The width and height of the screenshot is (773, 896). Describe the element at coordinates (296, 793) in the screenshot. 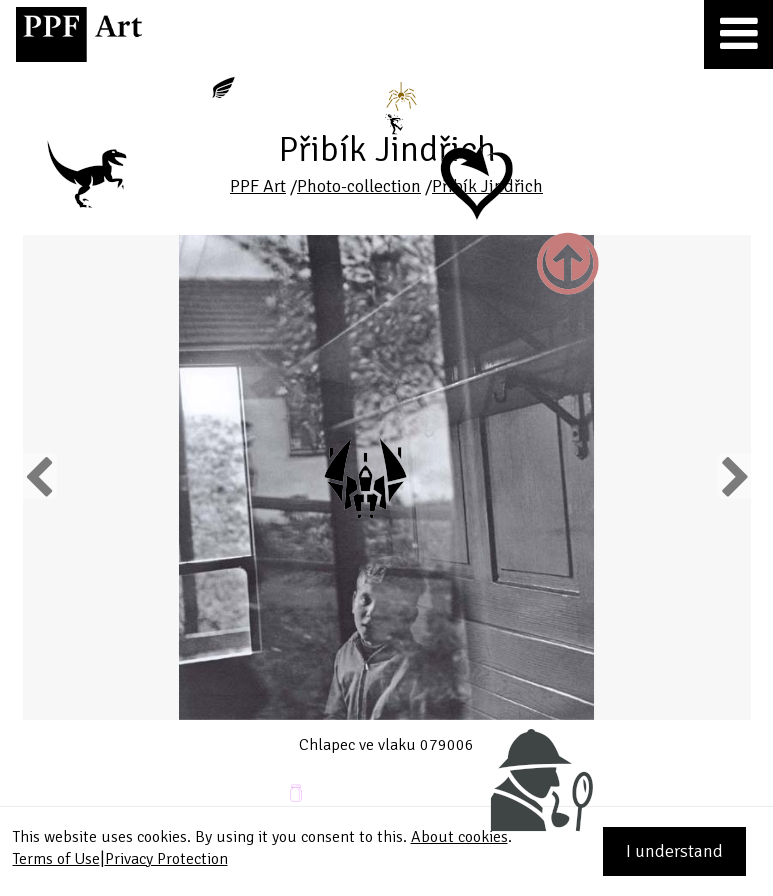

I see `access preserved items or storage` at that location.